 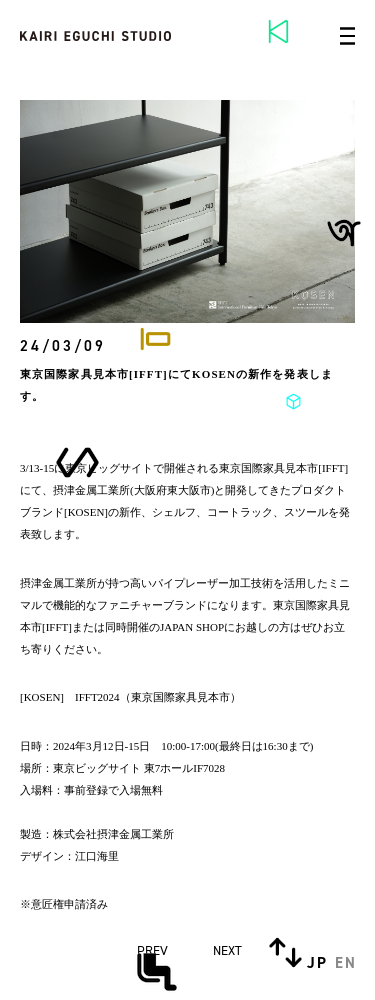 What do you see at coordinates (155, 339) in the screenshot?
I see `align text or content to the left` at bounding box center [155, 339].